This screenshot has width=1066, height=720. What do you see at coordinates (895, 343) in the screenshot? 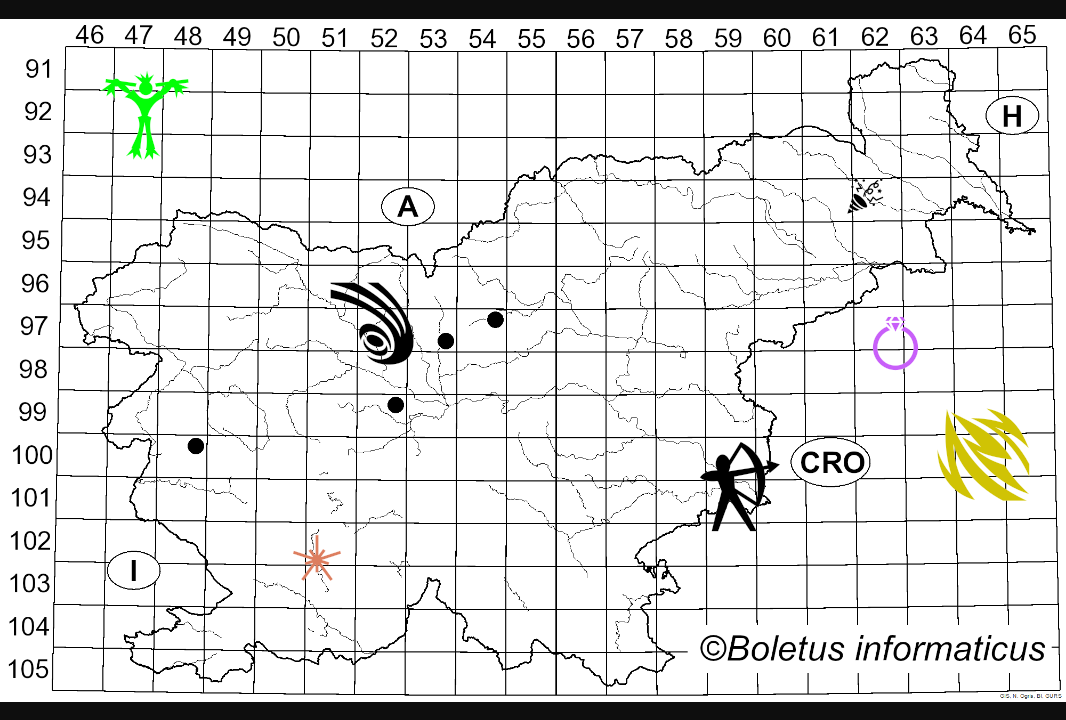
I see `view jewelry or accessories collection` at bounding box center [895, 343].